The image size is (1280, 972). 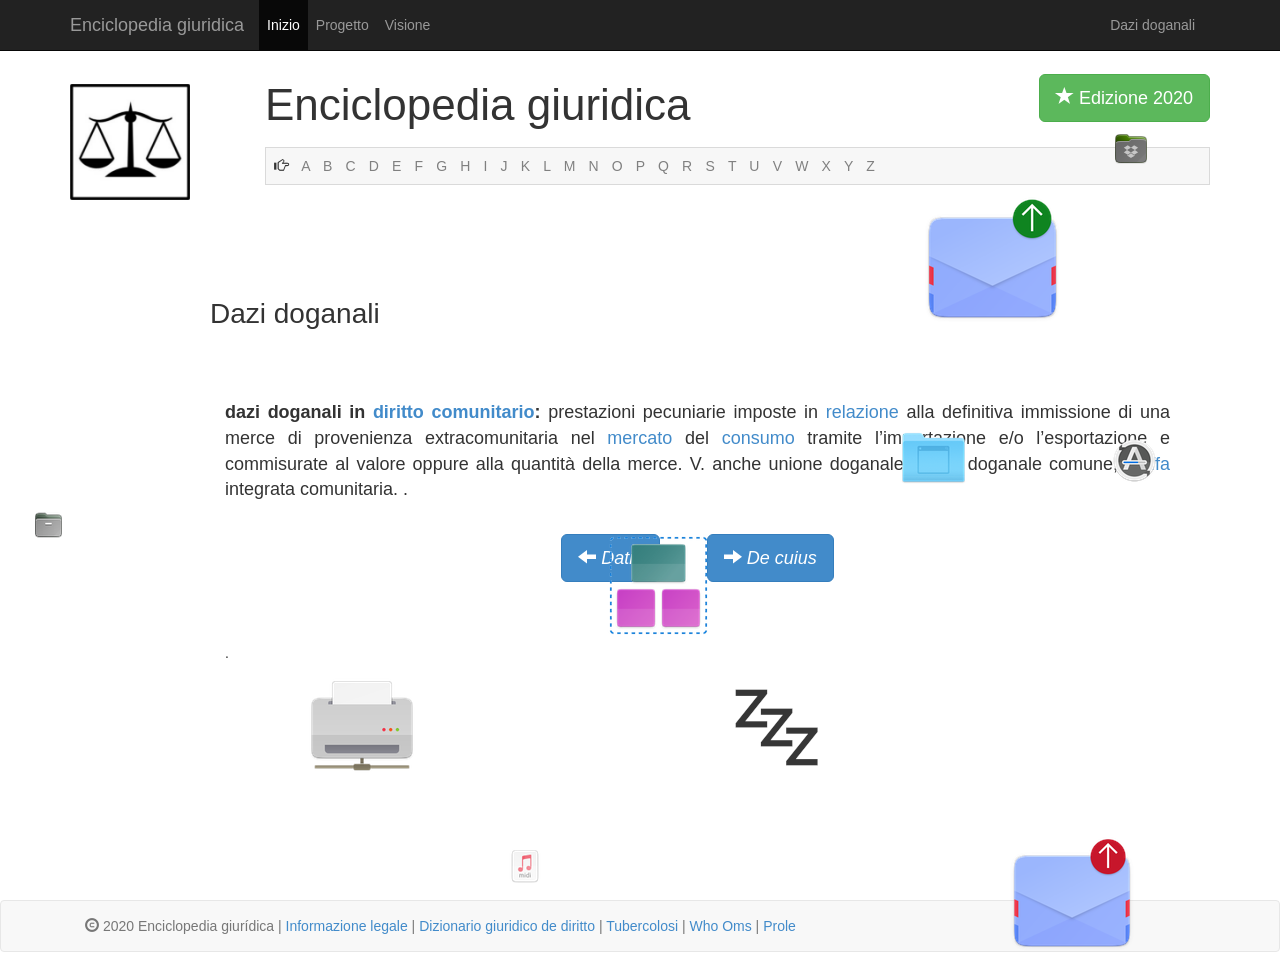 What do you see at coordinates (933, 457) in the screenshot?
I see `open the desktop folder` at bounding box center [933, 457].